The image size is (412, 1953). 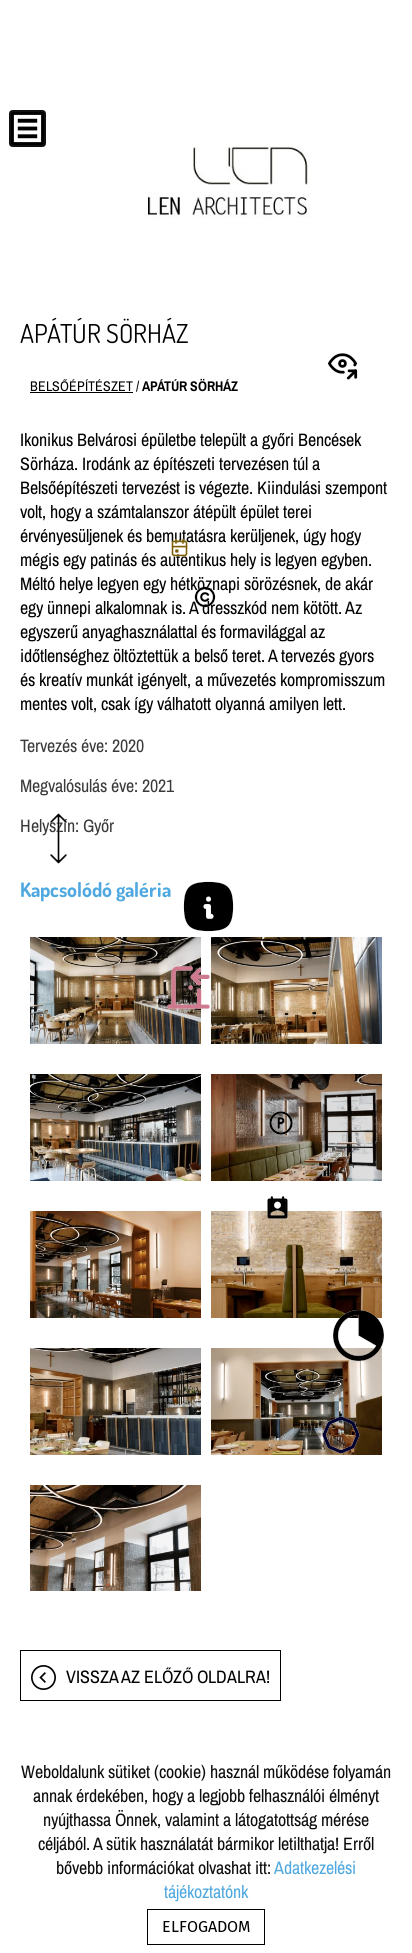 What do you see at coordinates (58, 838) in the screenshot?
I see `adjust height or vertical size` at bounding box center [58, 838].